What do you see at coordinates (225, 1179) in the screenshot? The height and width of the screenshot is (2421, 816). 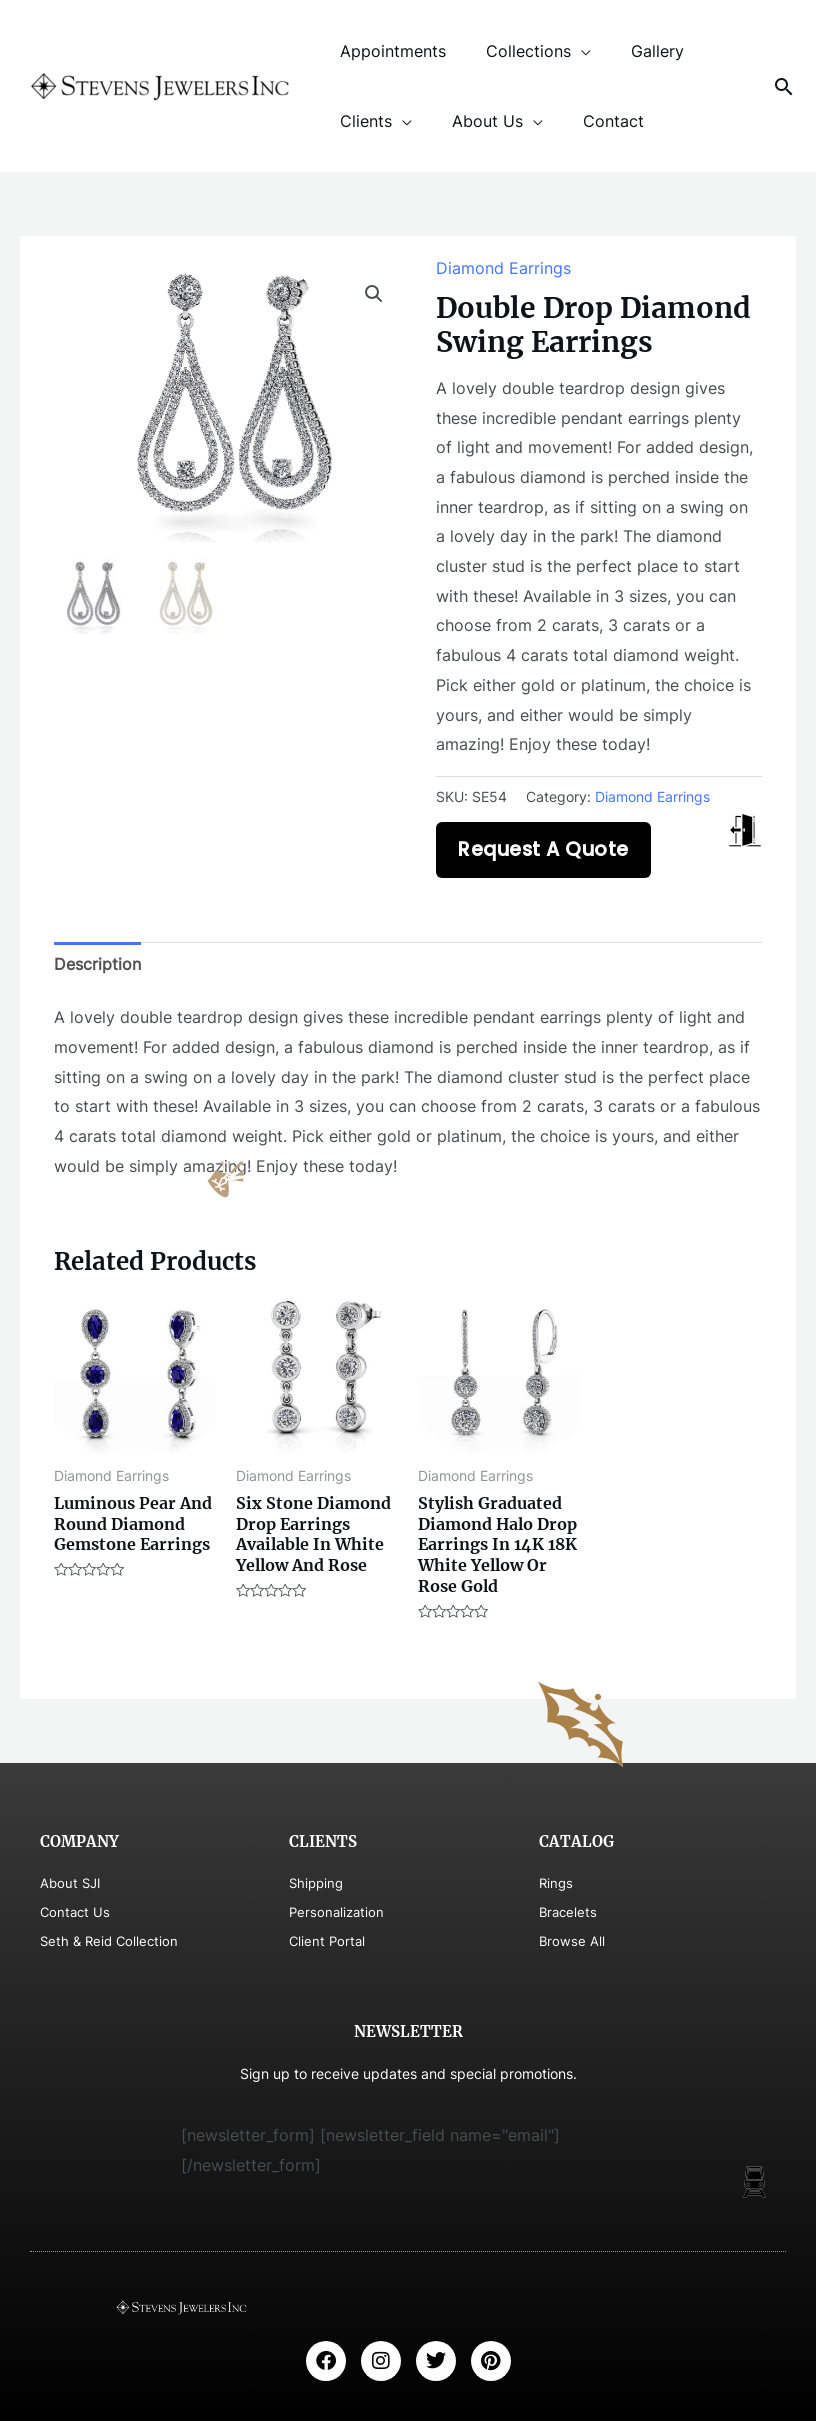 I see `indicates damage taken or shield breaking` at bounding box center [225, 1179].